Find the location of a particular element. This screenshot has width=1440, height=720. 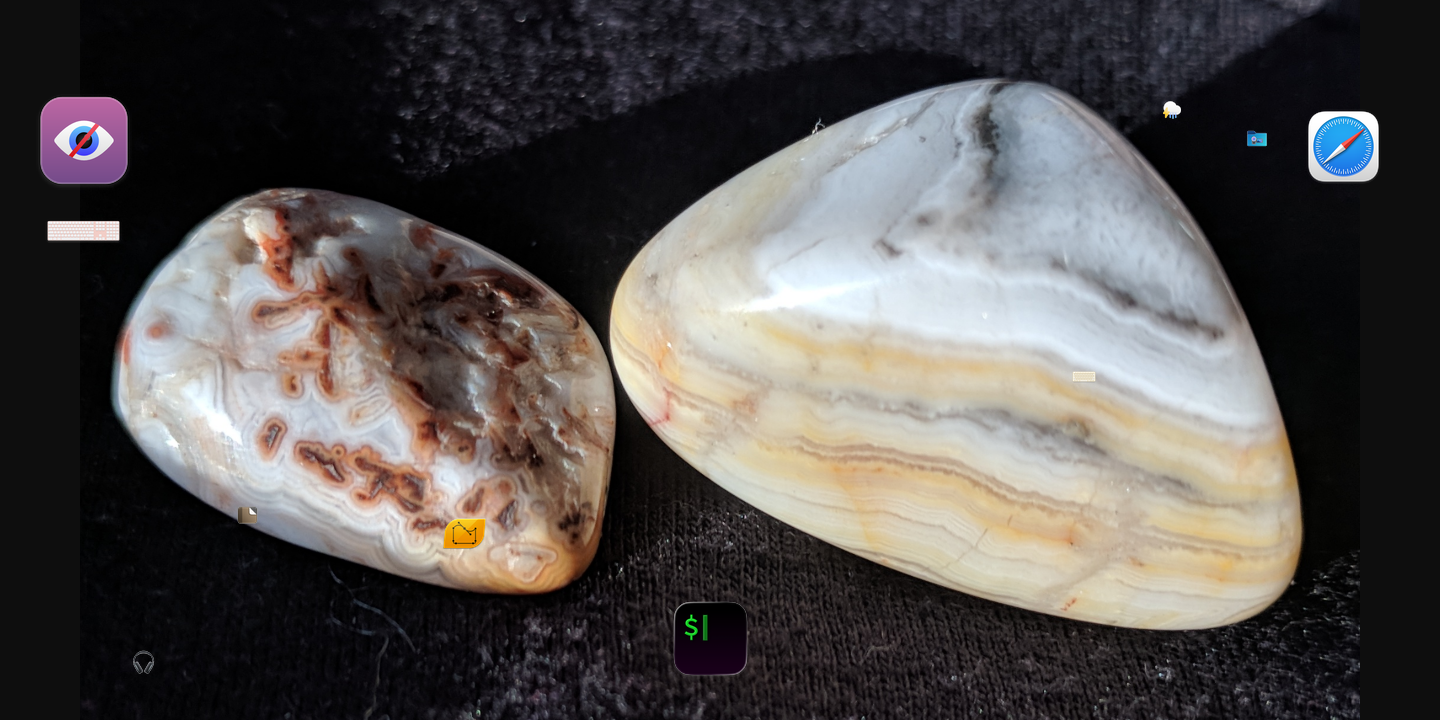

change desktop wallpaper settings is located at coordinates (247, 514).